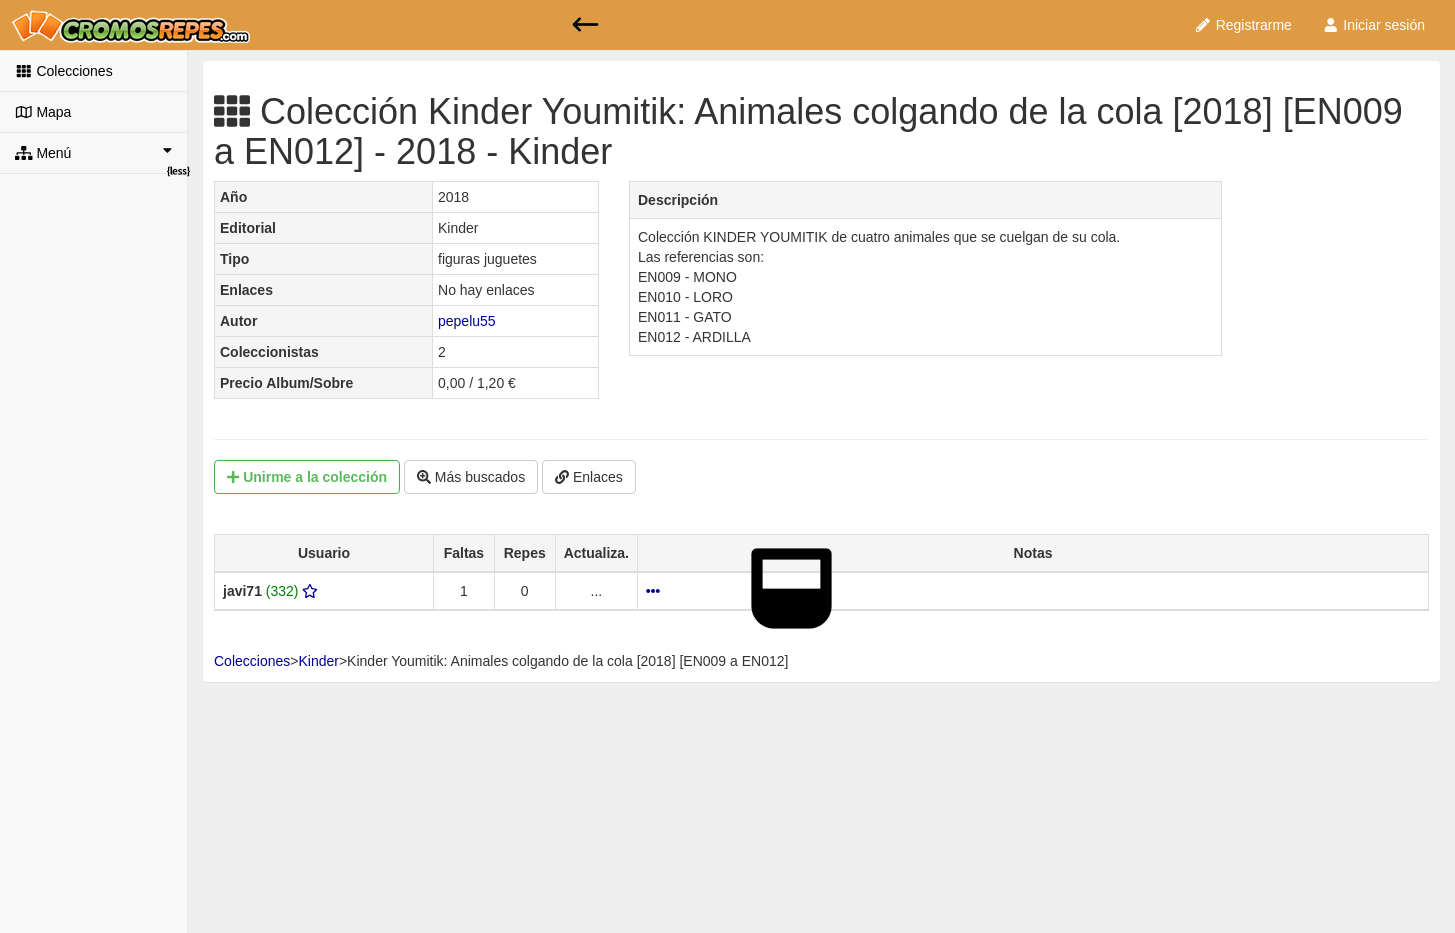  I want to click on go back to the previous page, so click(585, 24).